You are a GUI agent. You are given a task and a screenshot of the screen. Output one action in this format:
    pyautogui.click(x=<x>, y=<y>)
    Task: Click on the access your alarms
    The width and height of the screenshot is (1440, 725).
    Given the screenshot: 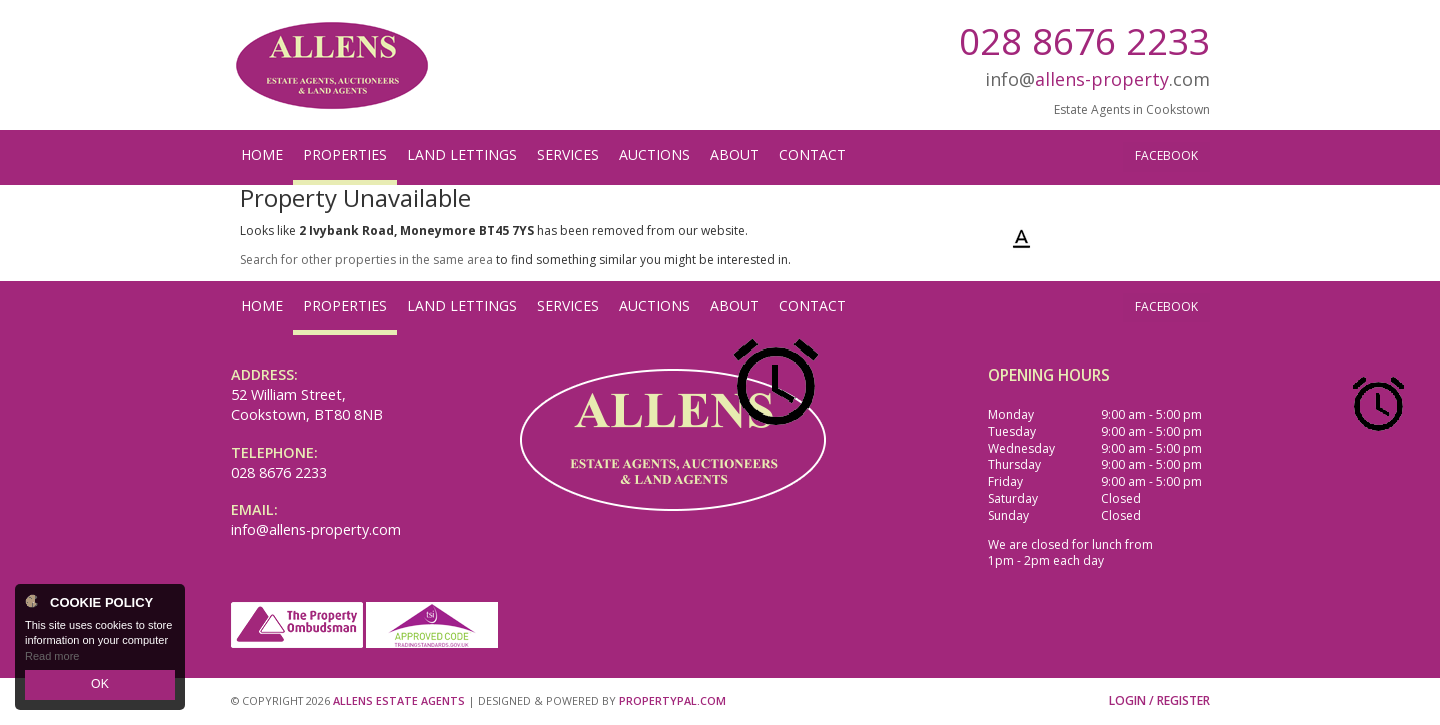 What is the action you would take?
    pyautogui.click(x=1378, y=403)
    